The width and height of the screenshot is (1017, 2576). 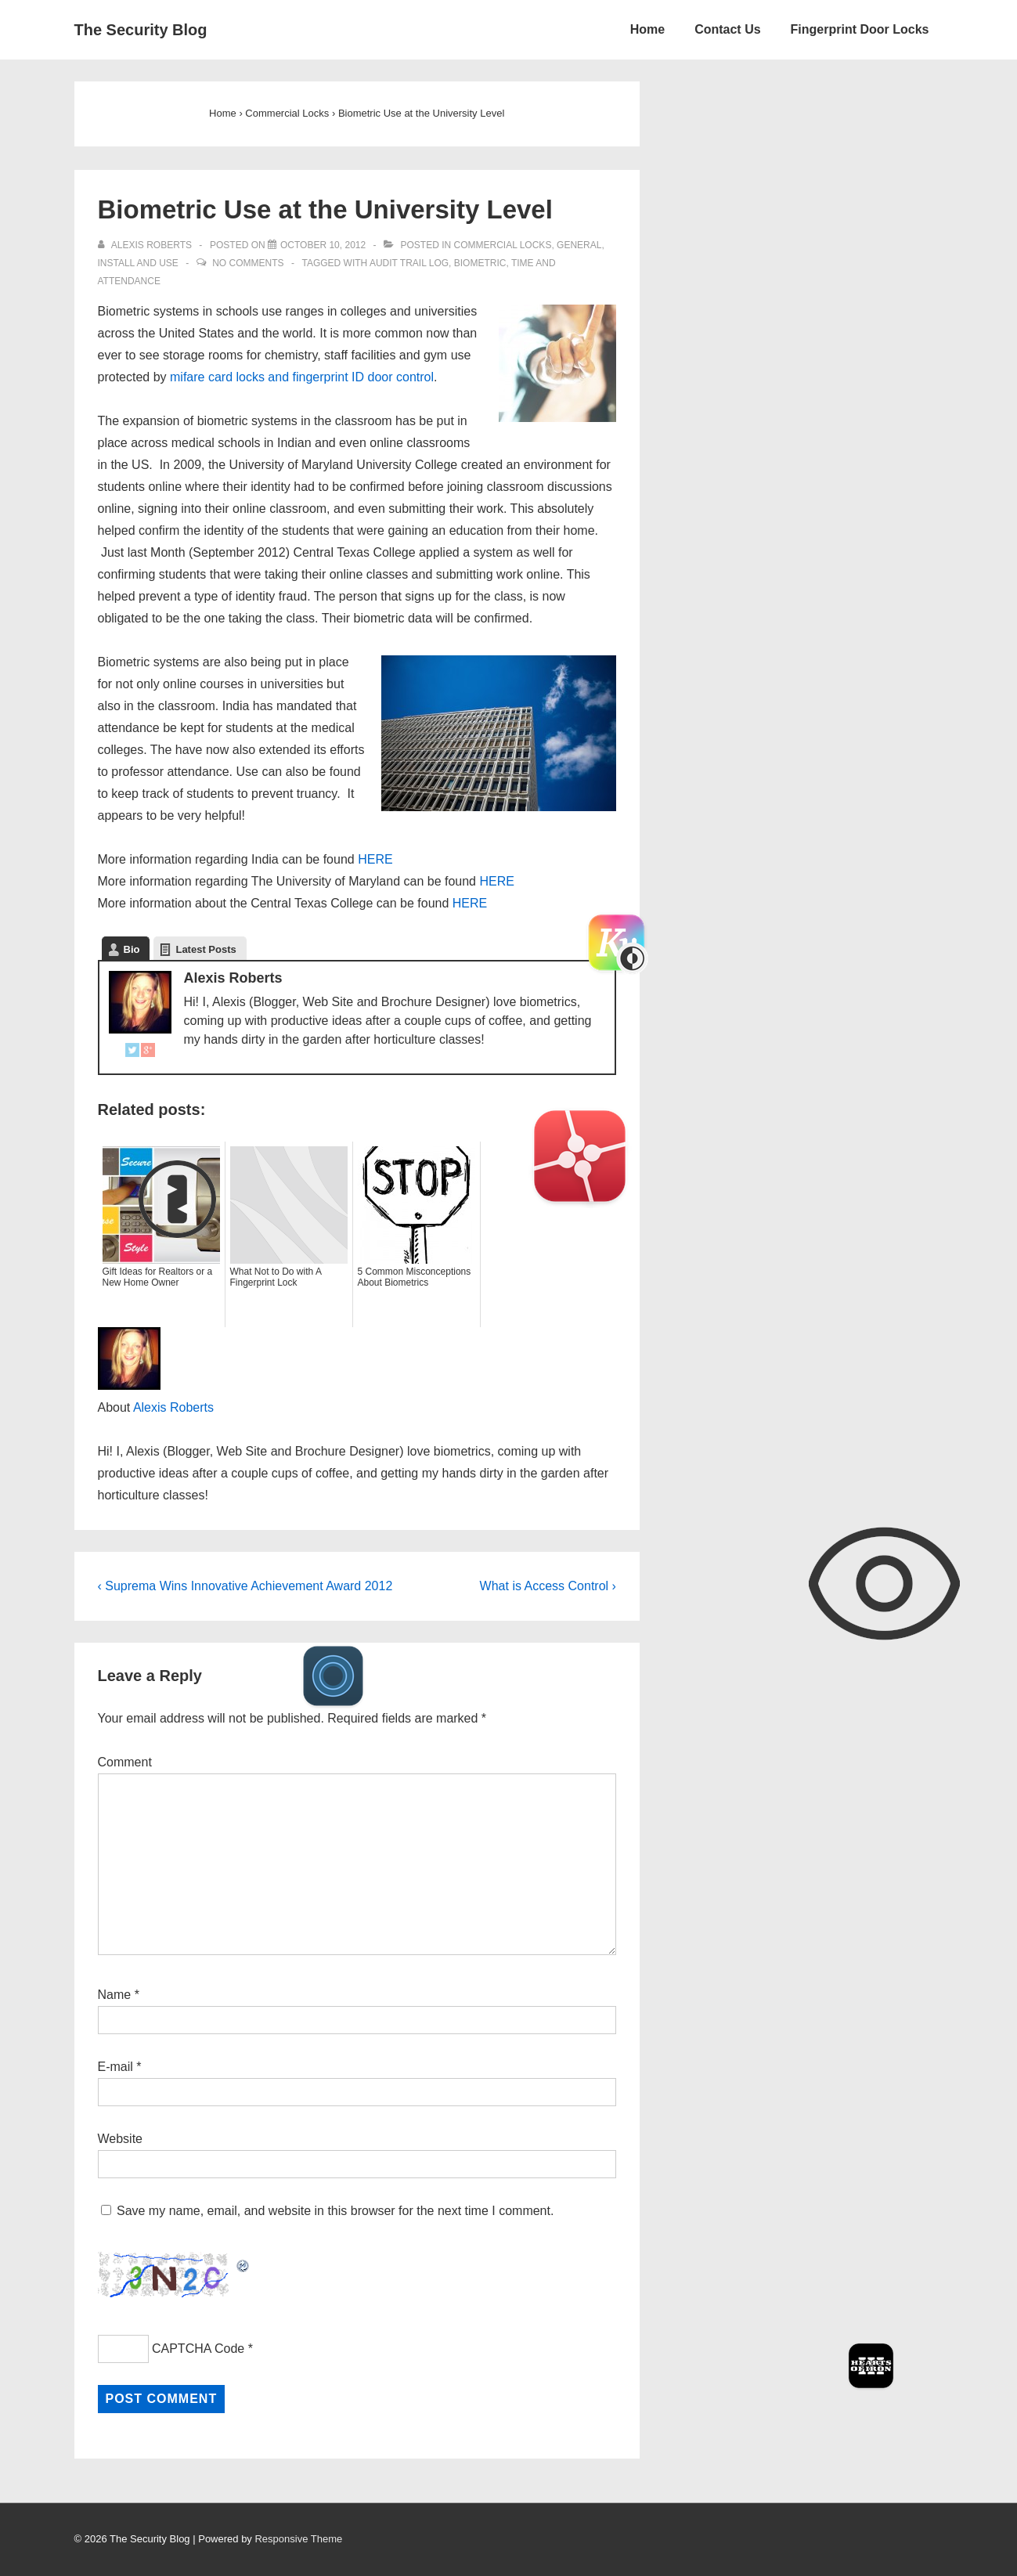 I want to click on launch Hearts of Iron 3 strategy game, so click(x=871, y=2365).